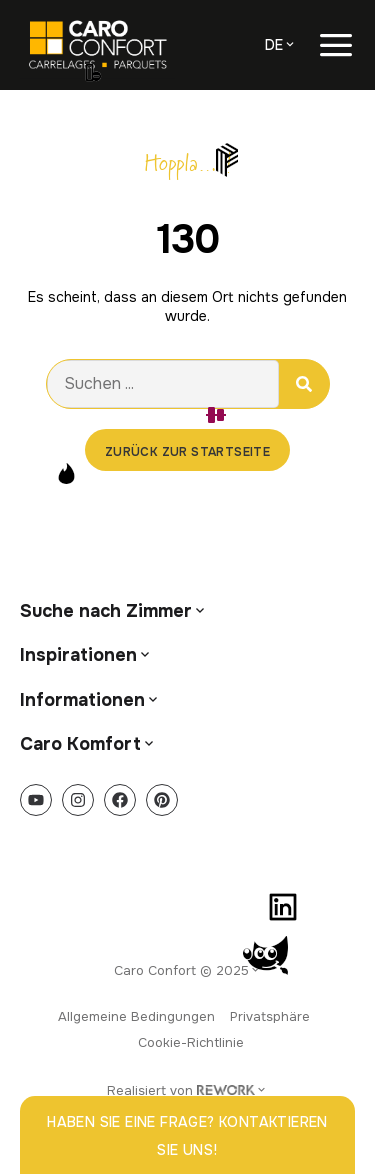  I want to click on open the tinder dating app, so click(66, 473).